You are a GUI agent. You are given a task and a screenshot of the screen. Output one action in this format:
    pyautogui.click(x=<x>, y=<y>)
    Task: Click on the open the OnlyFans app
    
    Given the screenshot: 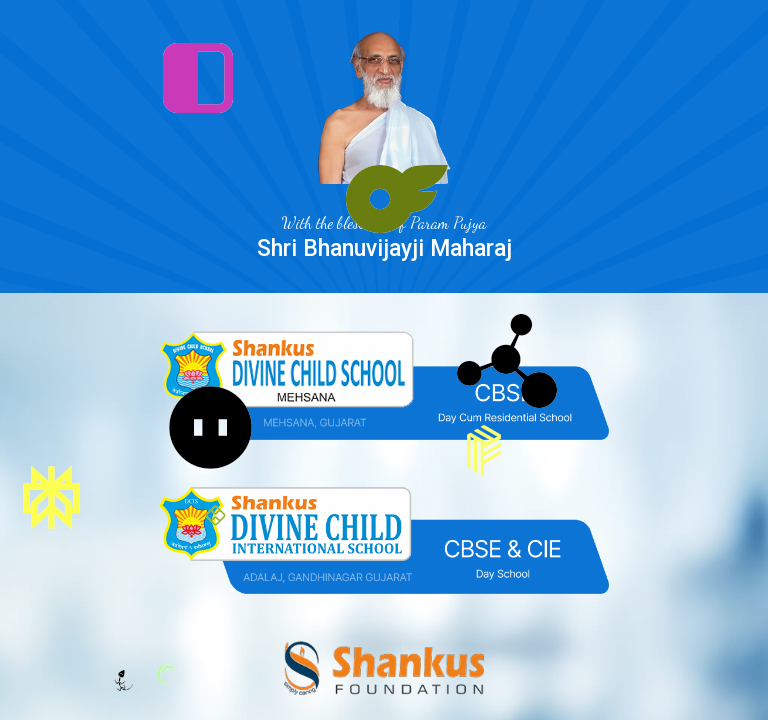 What is the action you would take?
    pyautogui.click(x=397, y=199)
    